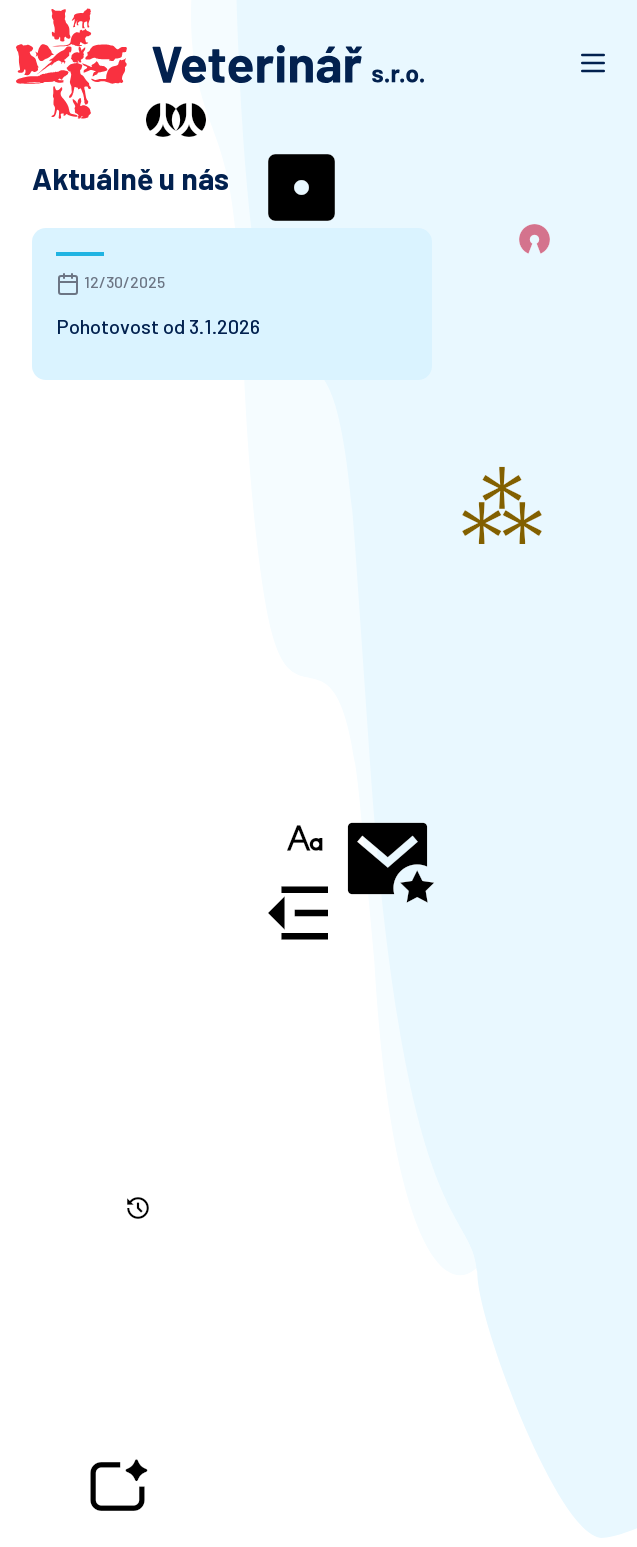  I want to click on adjust text size settings, so click(305, 838).